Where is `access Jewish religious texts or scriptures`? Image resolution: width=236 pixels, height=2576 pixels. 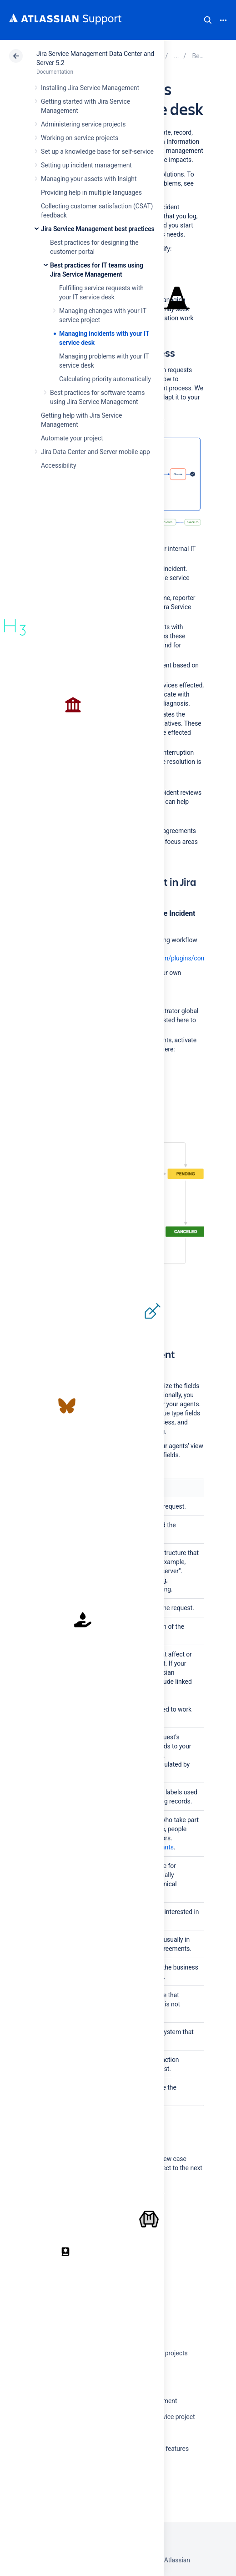 access Jewish religious texts or scriptures is located at coordinates (65, 2252).